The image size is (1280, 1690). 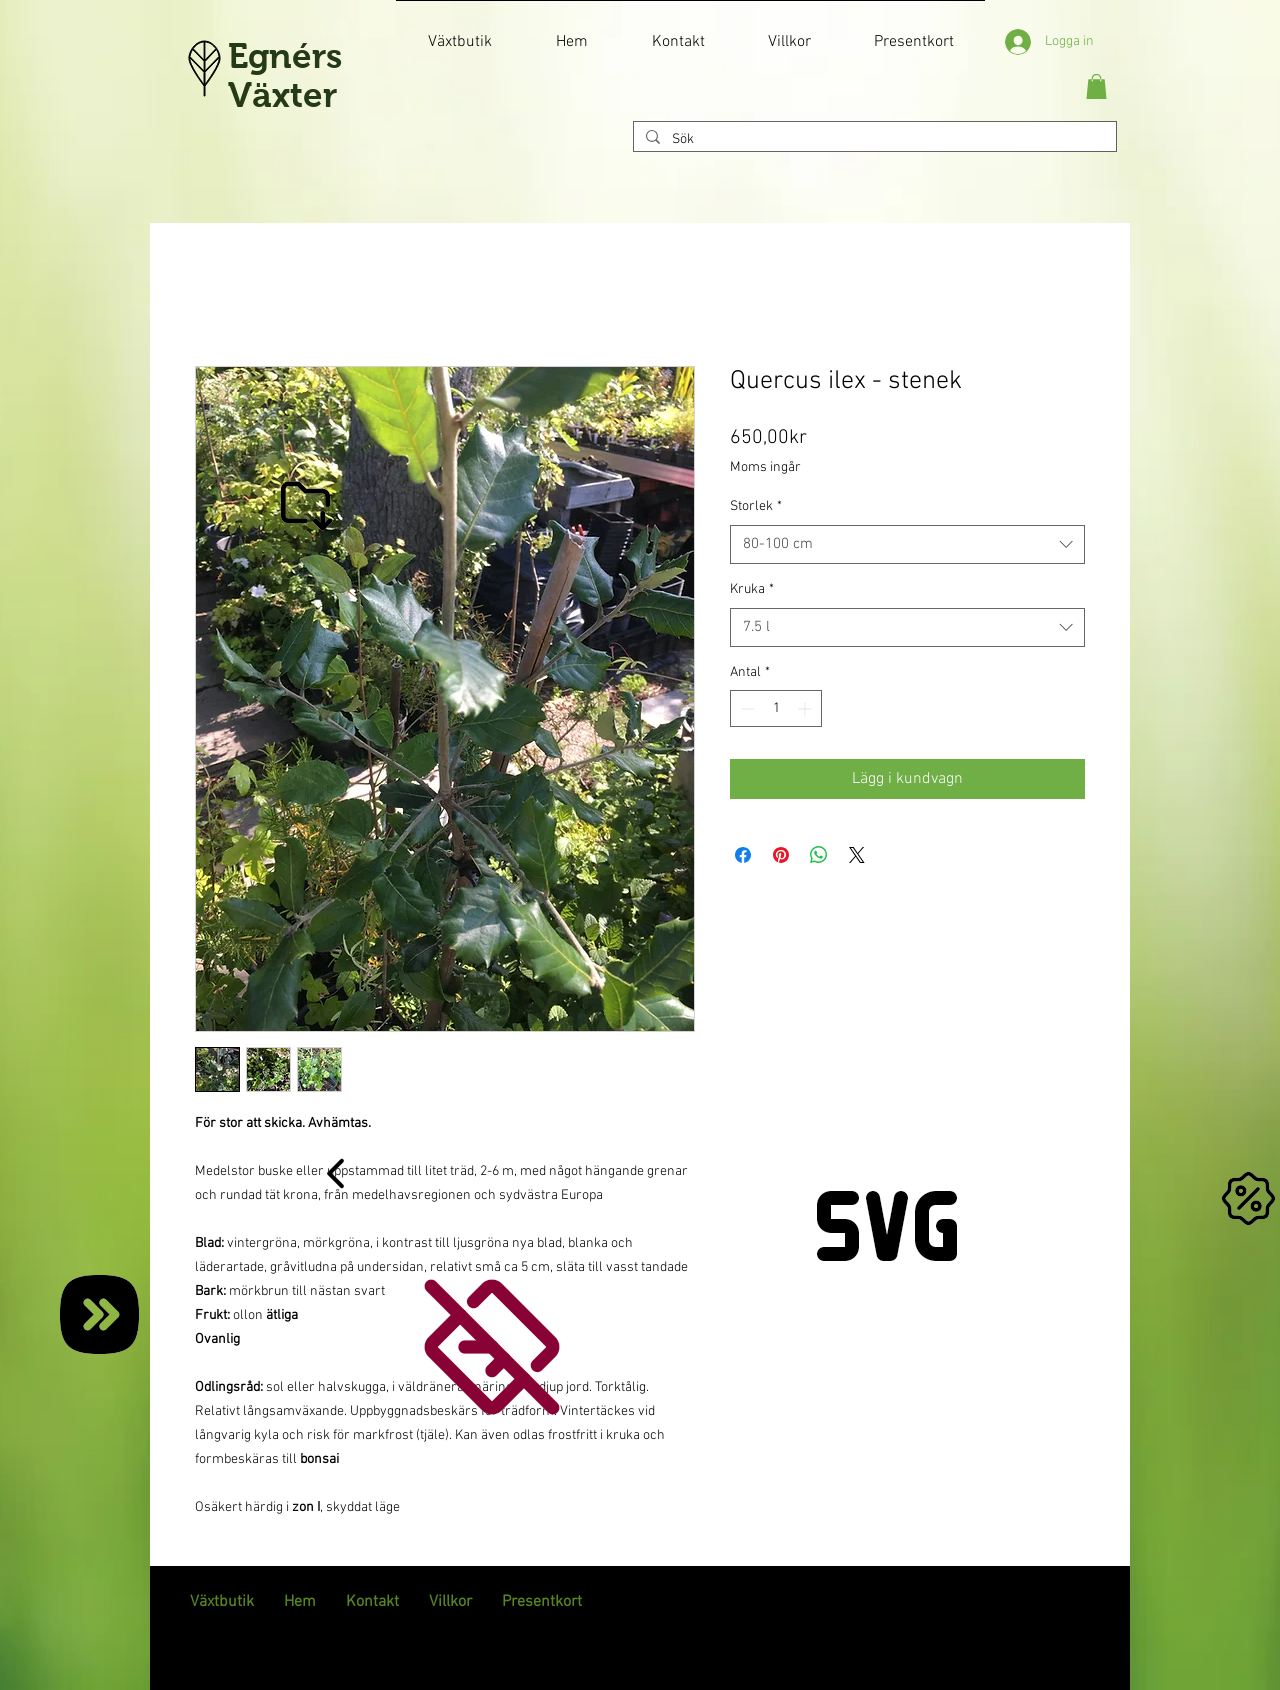 What do you see at coordinates (1248, 1198) in the screenshot?
I see `view available discounts or promotions` at bounding box center [1248, 1198].